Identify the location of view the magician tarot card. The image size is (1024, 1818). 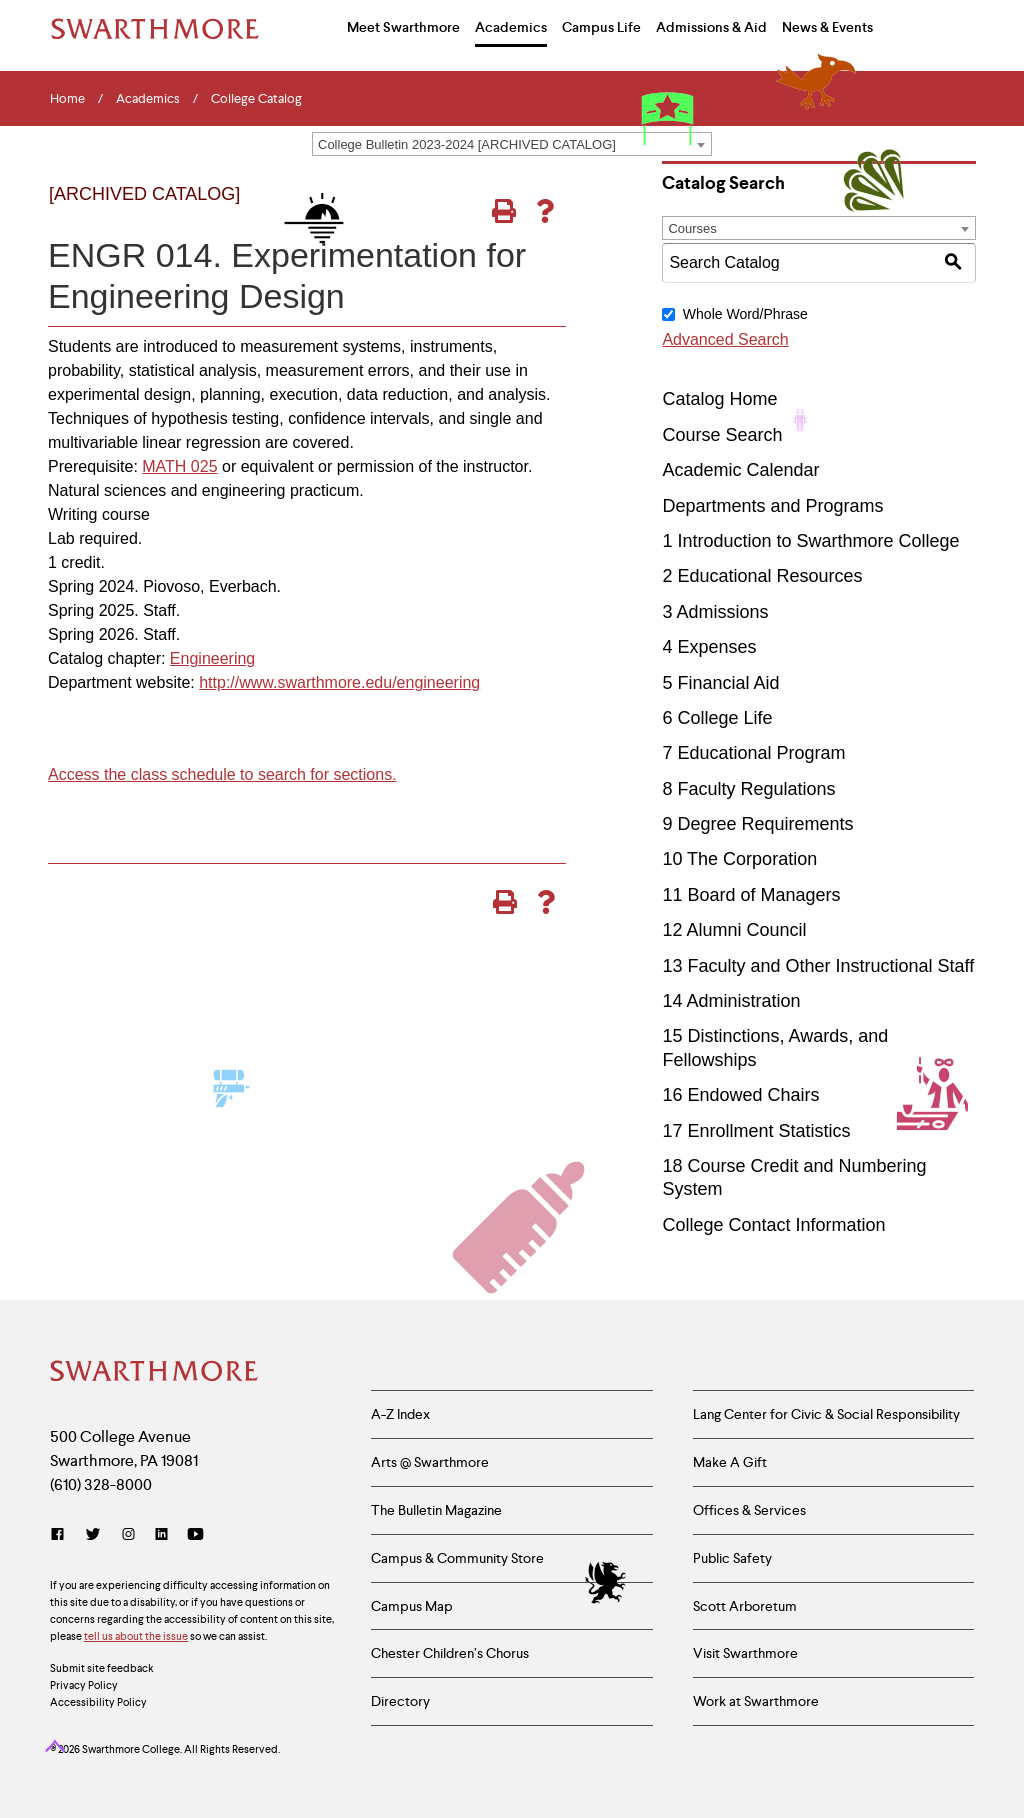
(933, 1094).